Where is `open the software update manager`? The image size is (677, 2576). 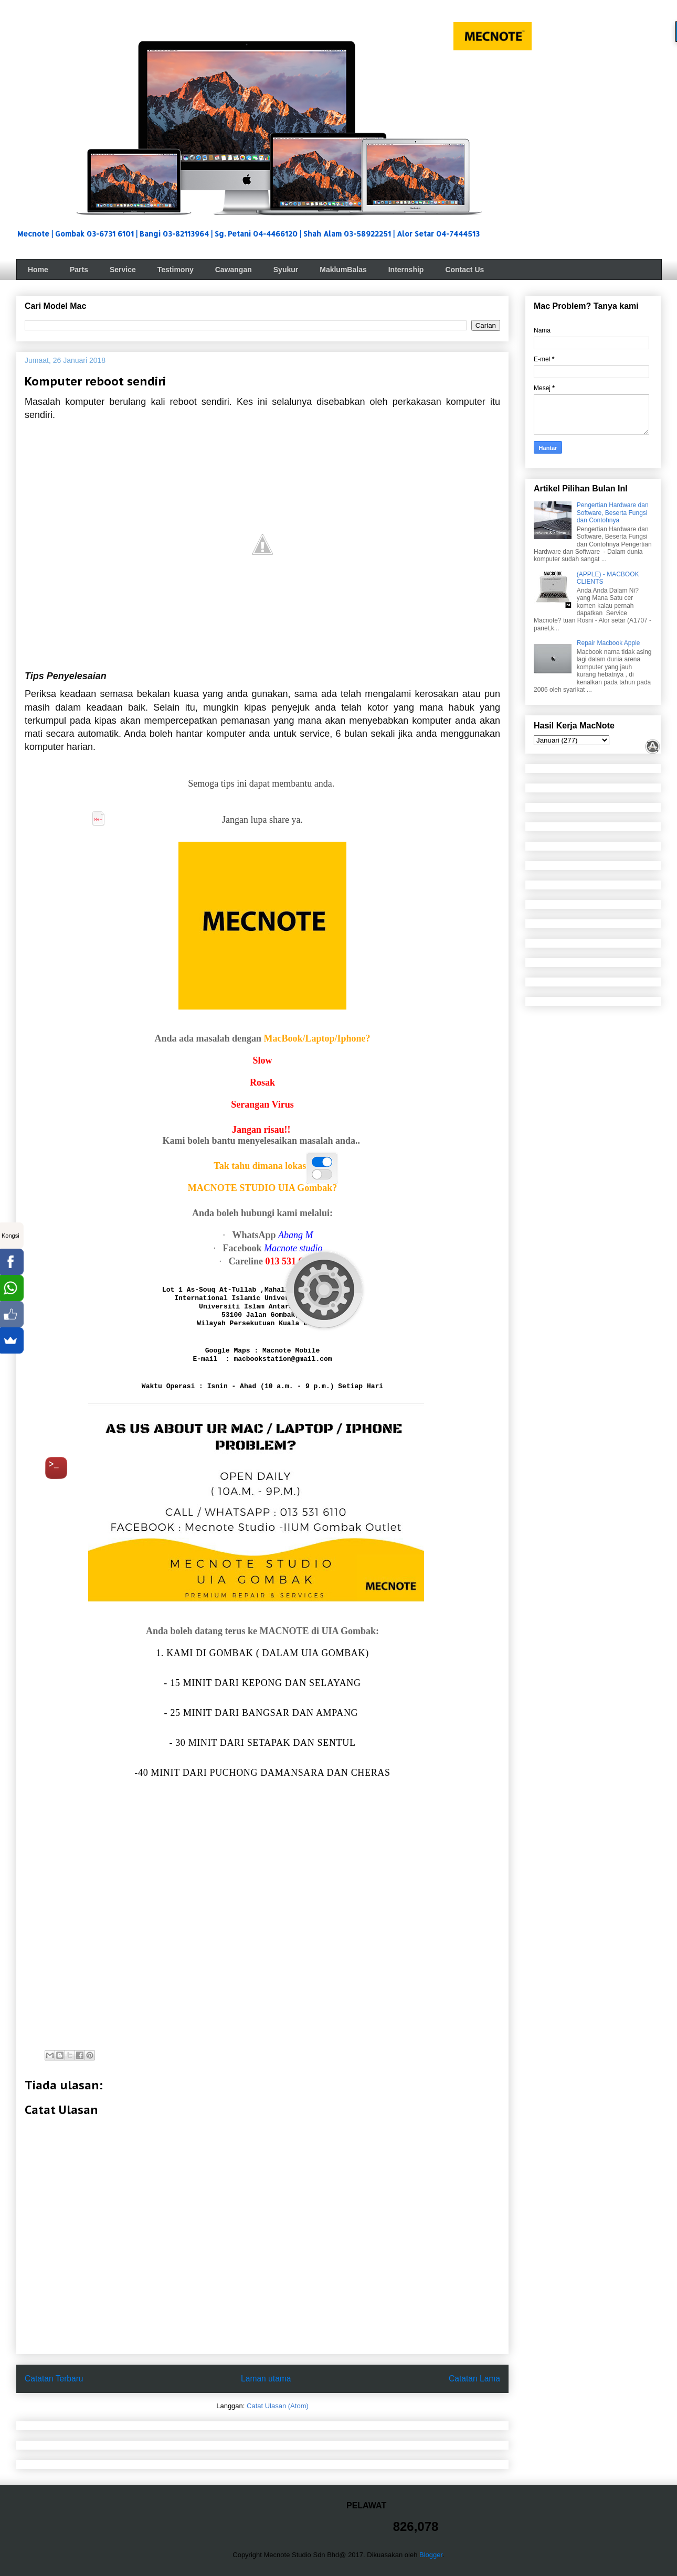
open the software update manager is located at coordinates (652, 746).